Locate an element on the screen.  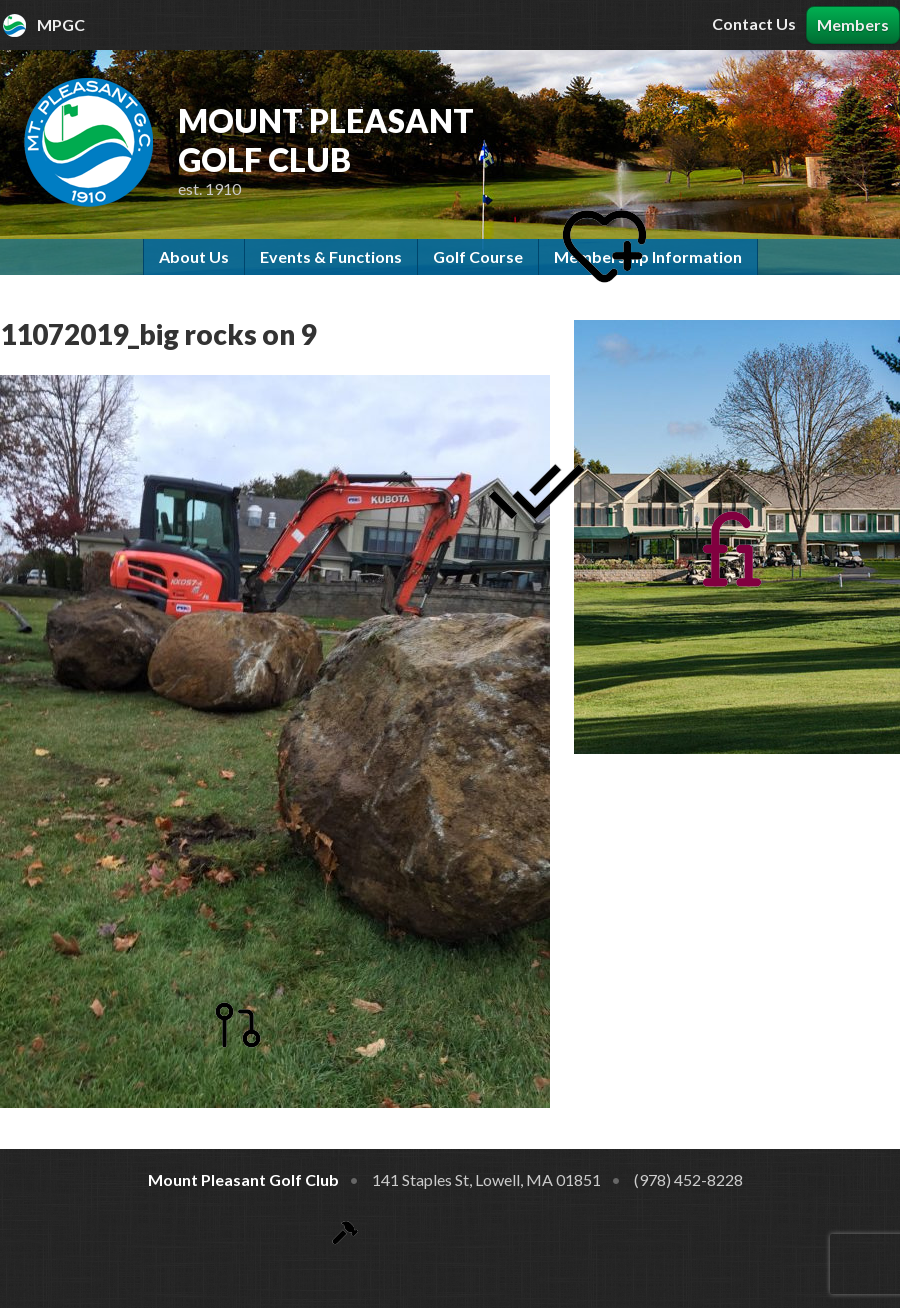
all items marked as complete is located at coordinates (536, 490).